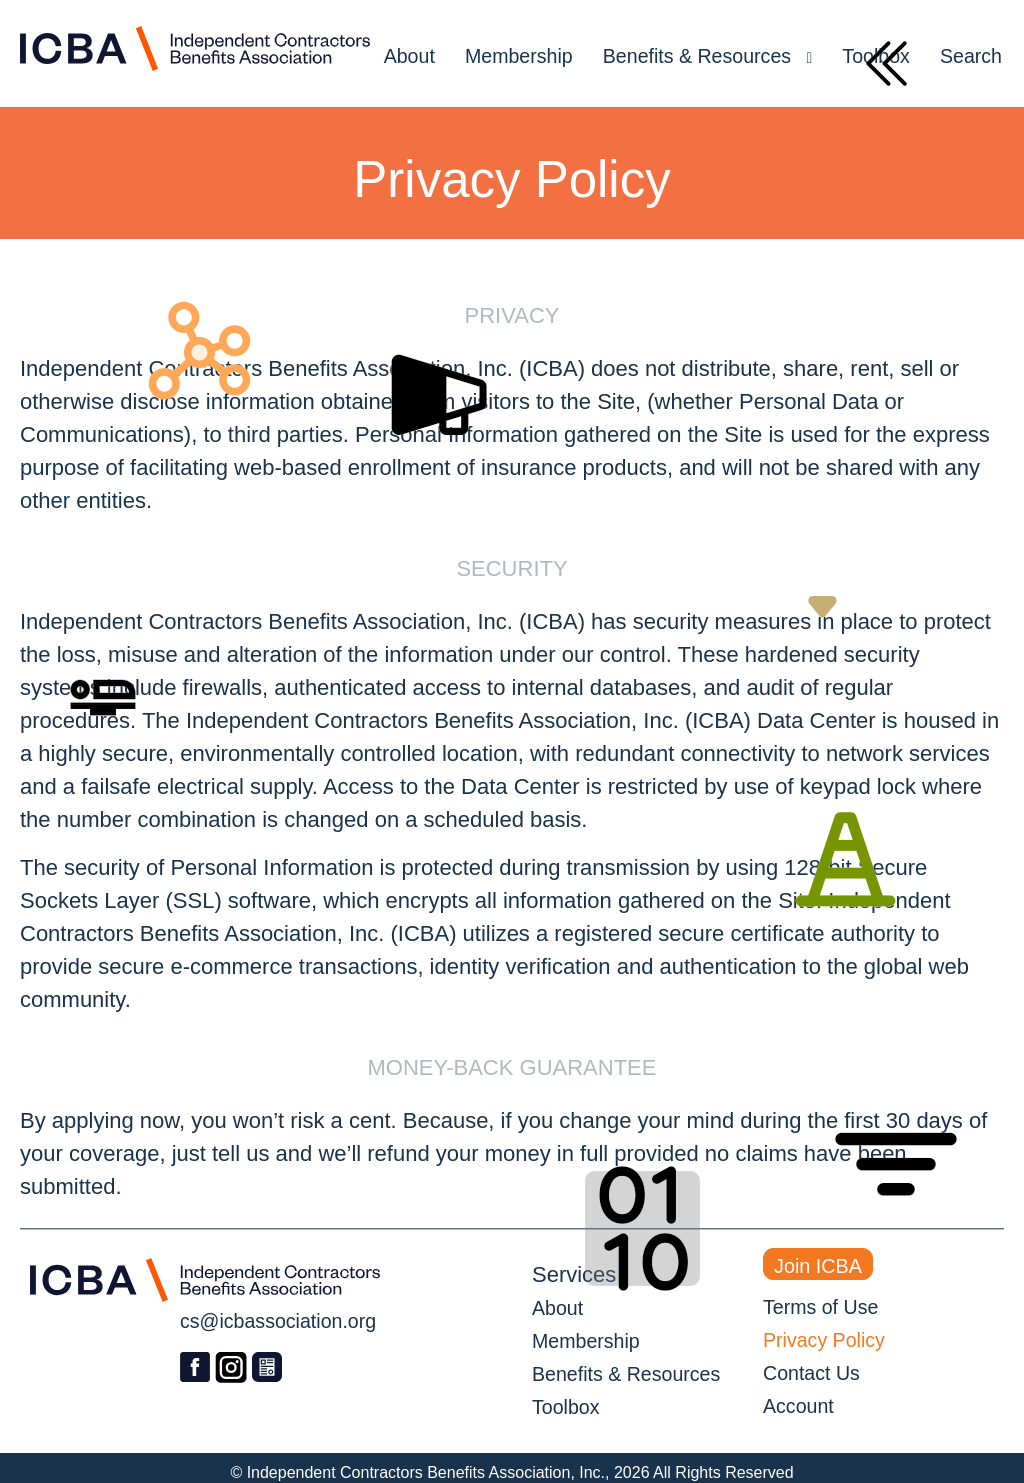  Describe the element at coordinates (822, 605) in the screenshot. I see `expand dropdown menu` at that location.